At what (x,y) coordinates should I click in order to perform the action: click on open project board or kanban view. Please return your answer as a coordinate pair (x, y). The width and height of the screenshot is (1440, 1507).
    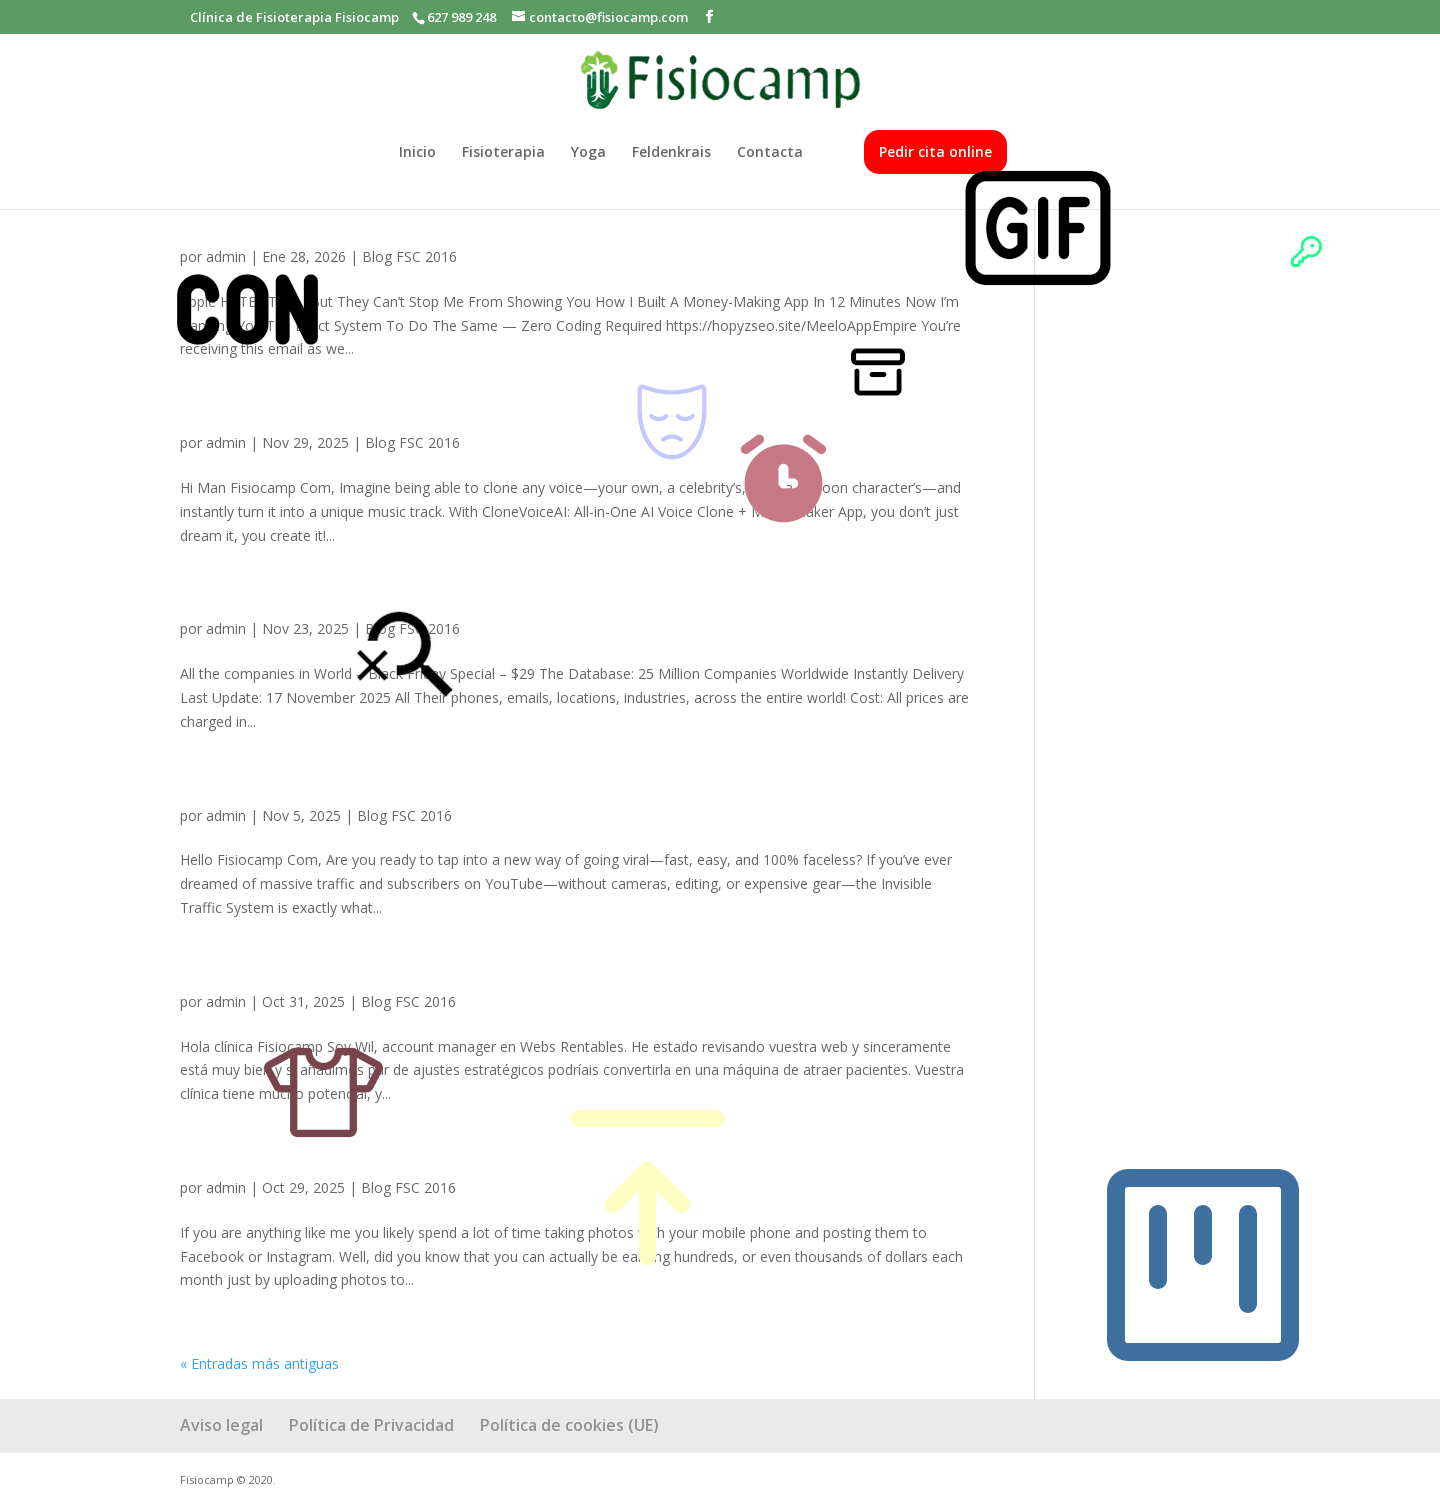
    Looking at the image, I should click on (1203, 1265).